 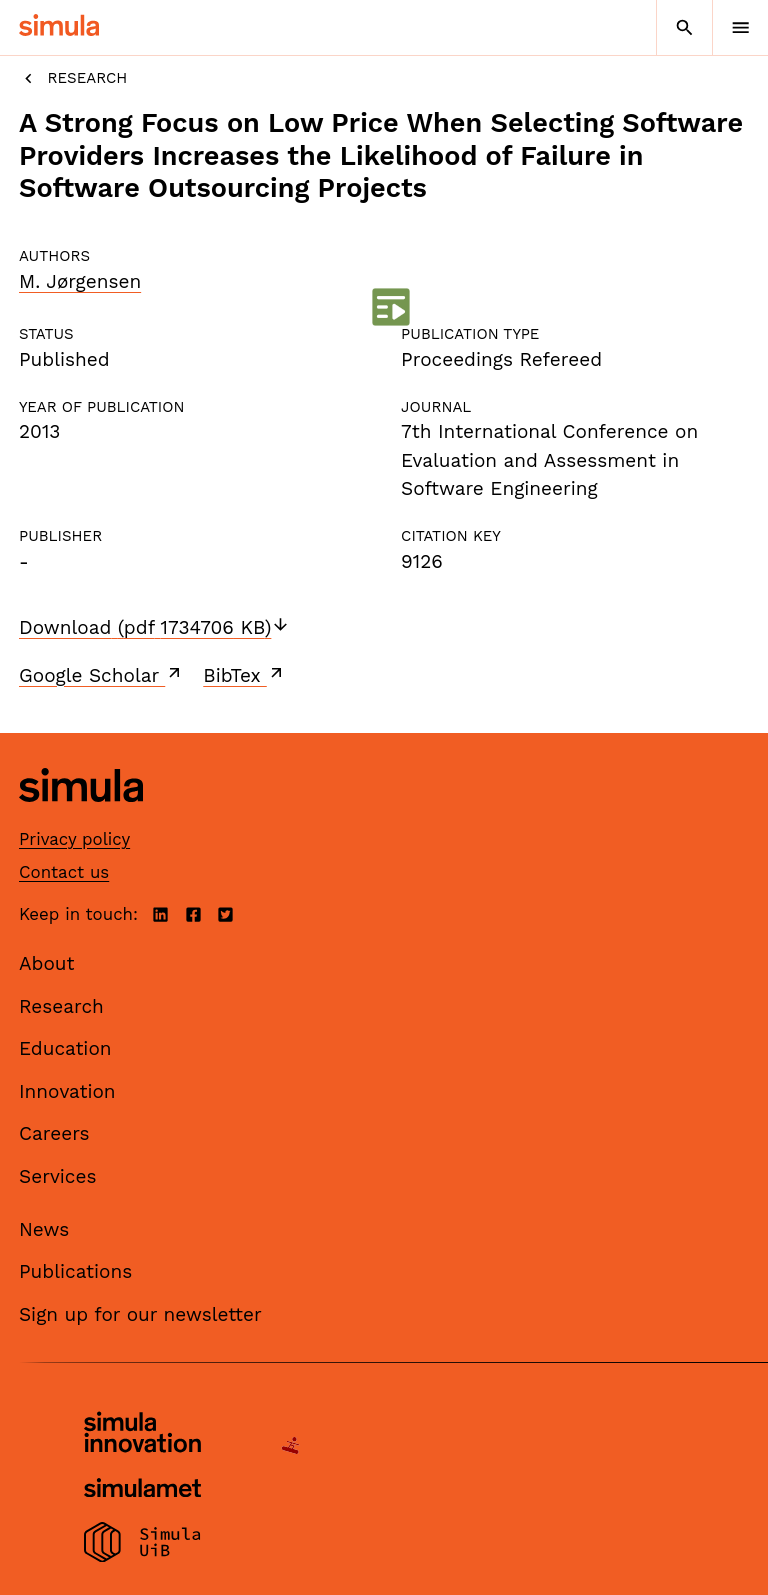 I want to click on view media queue or playlist, so click(x=391, y=307).